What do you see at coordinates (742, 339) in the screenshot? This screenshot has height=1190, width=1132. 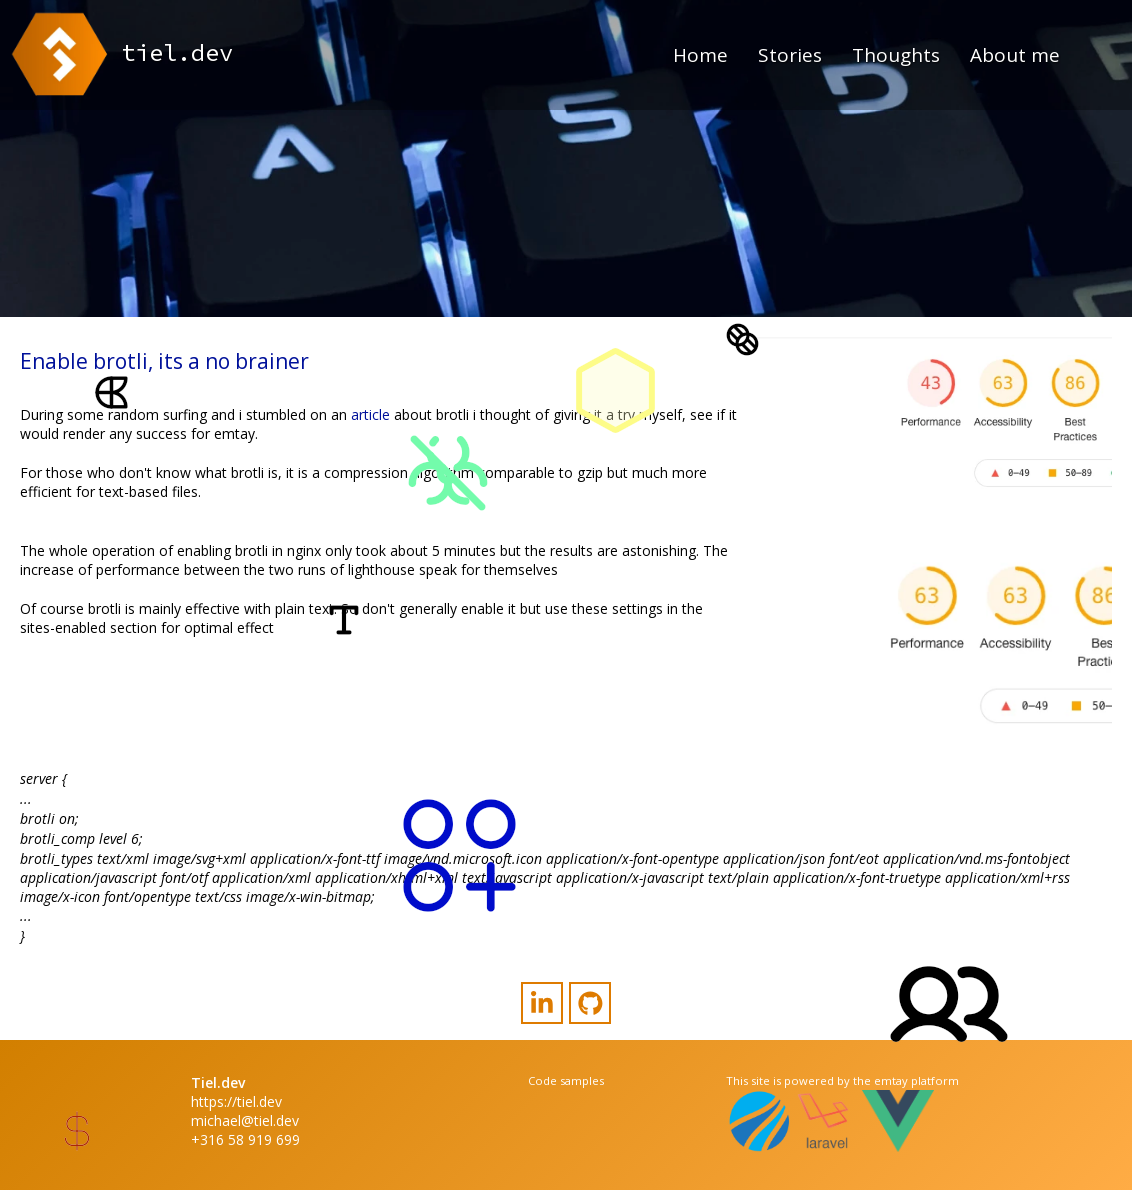 I see `exclude overlapping items from selection` at bounding box center [742, 339].